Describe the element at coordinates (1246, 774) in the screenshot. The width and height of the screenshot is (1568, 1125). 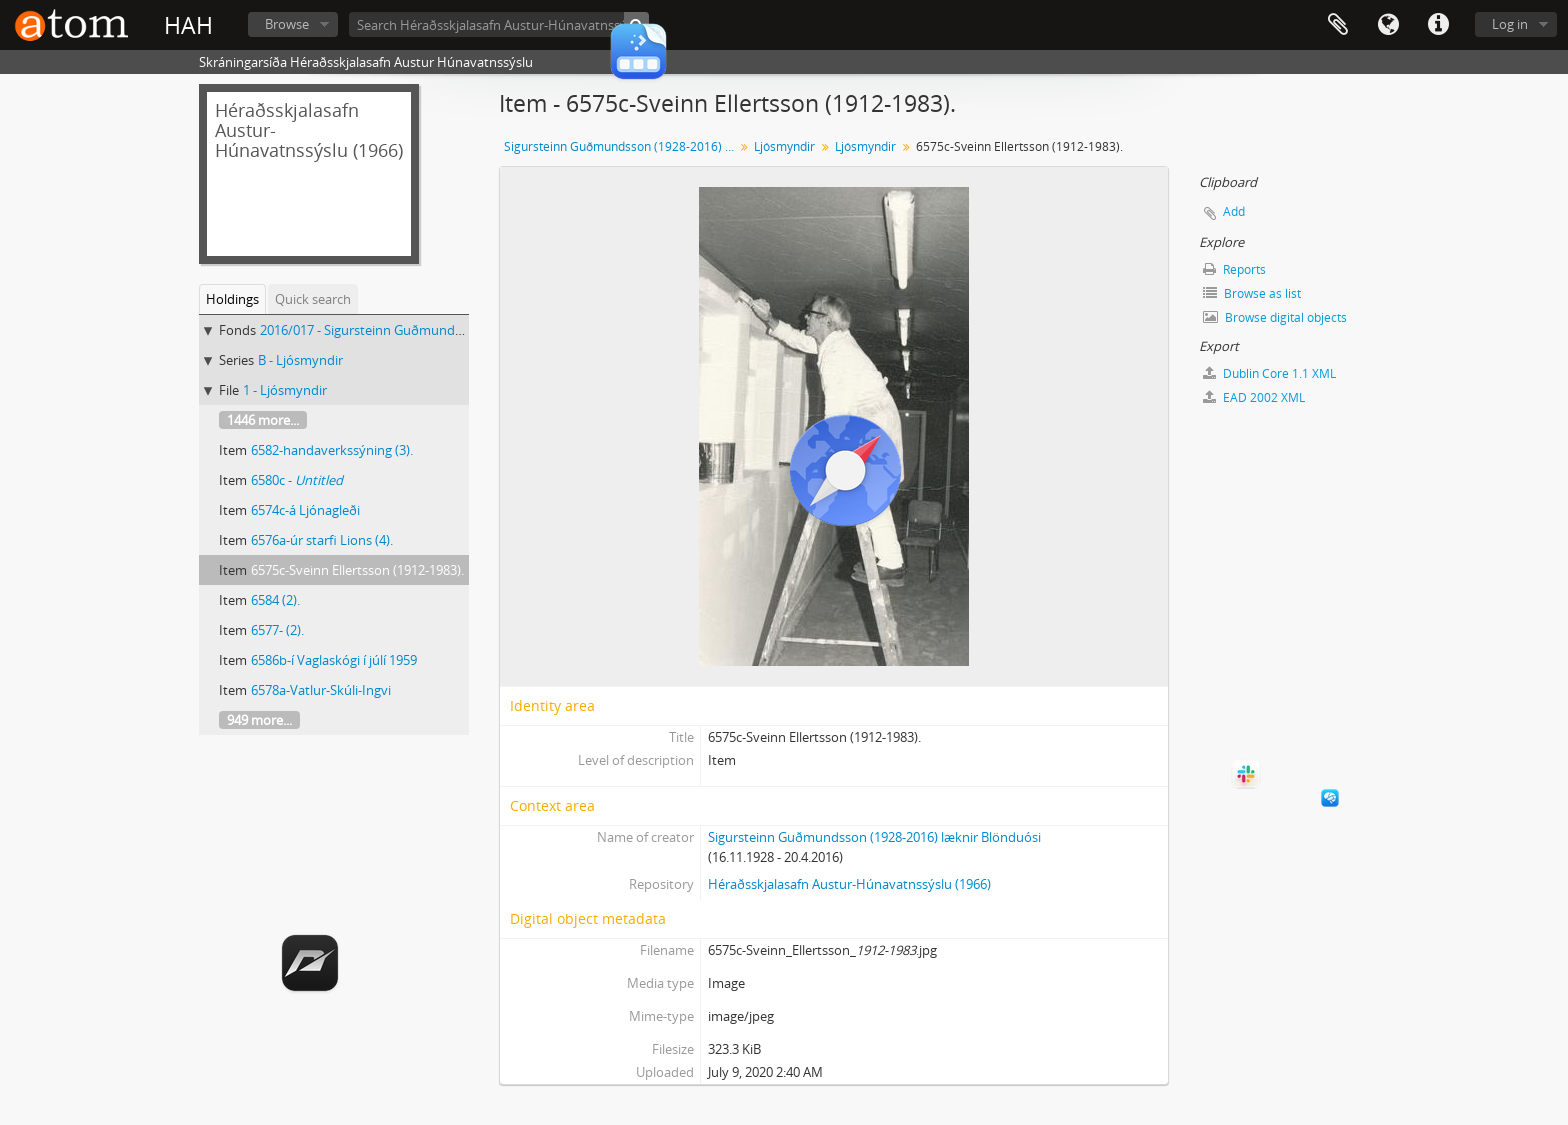
I see `open Slack messaging app` at that location.